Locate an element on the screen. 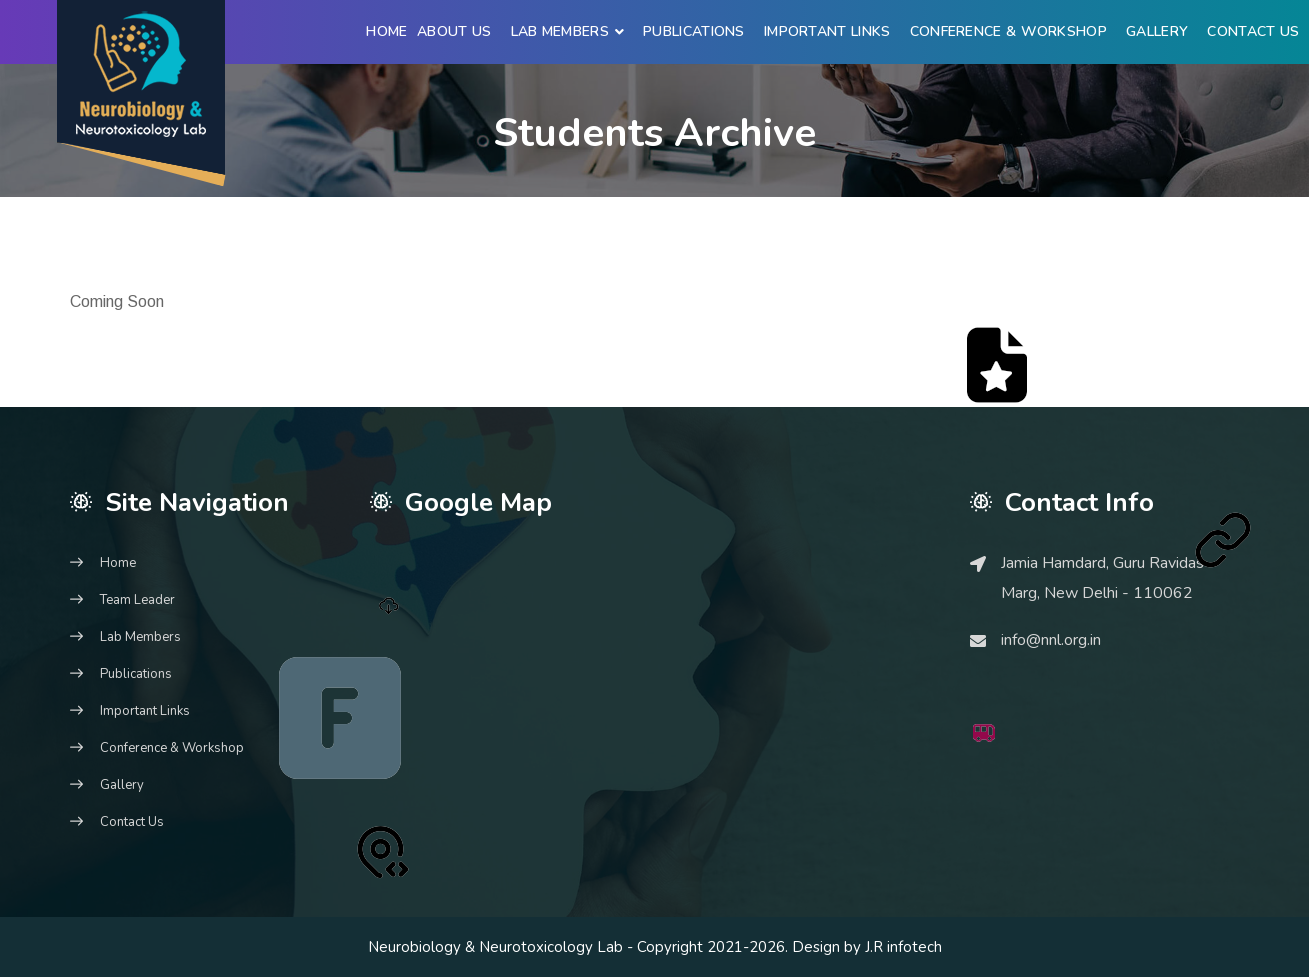  facebook app or social media shortcut is located at coordinates (340, 718).